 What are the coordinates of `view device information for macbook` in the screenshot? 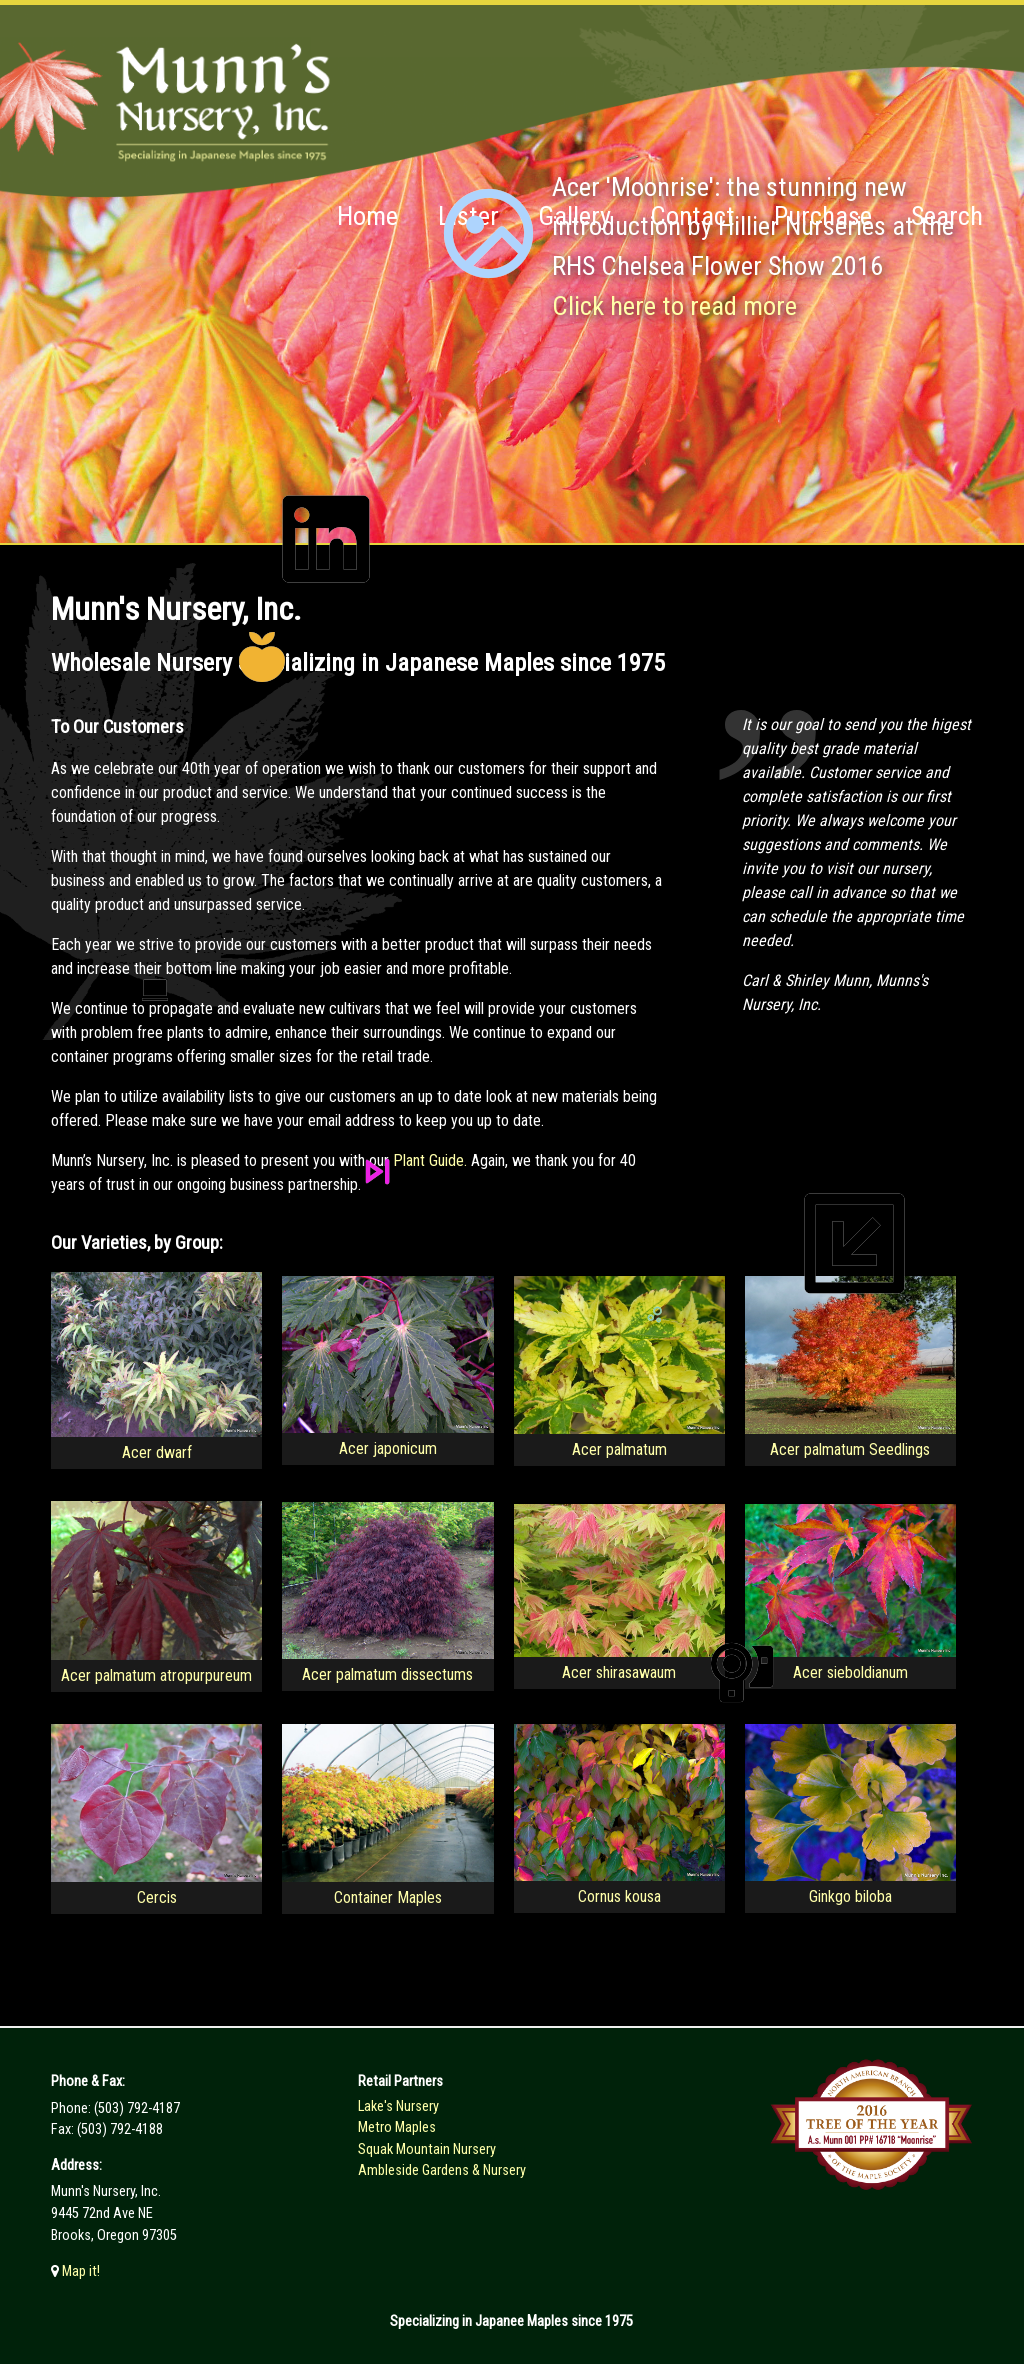 It's located at (155, 990).